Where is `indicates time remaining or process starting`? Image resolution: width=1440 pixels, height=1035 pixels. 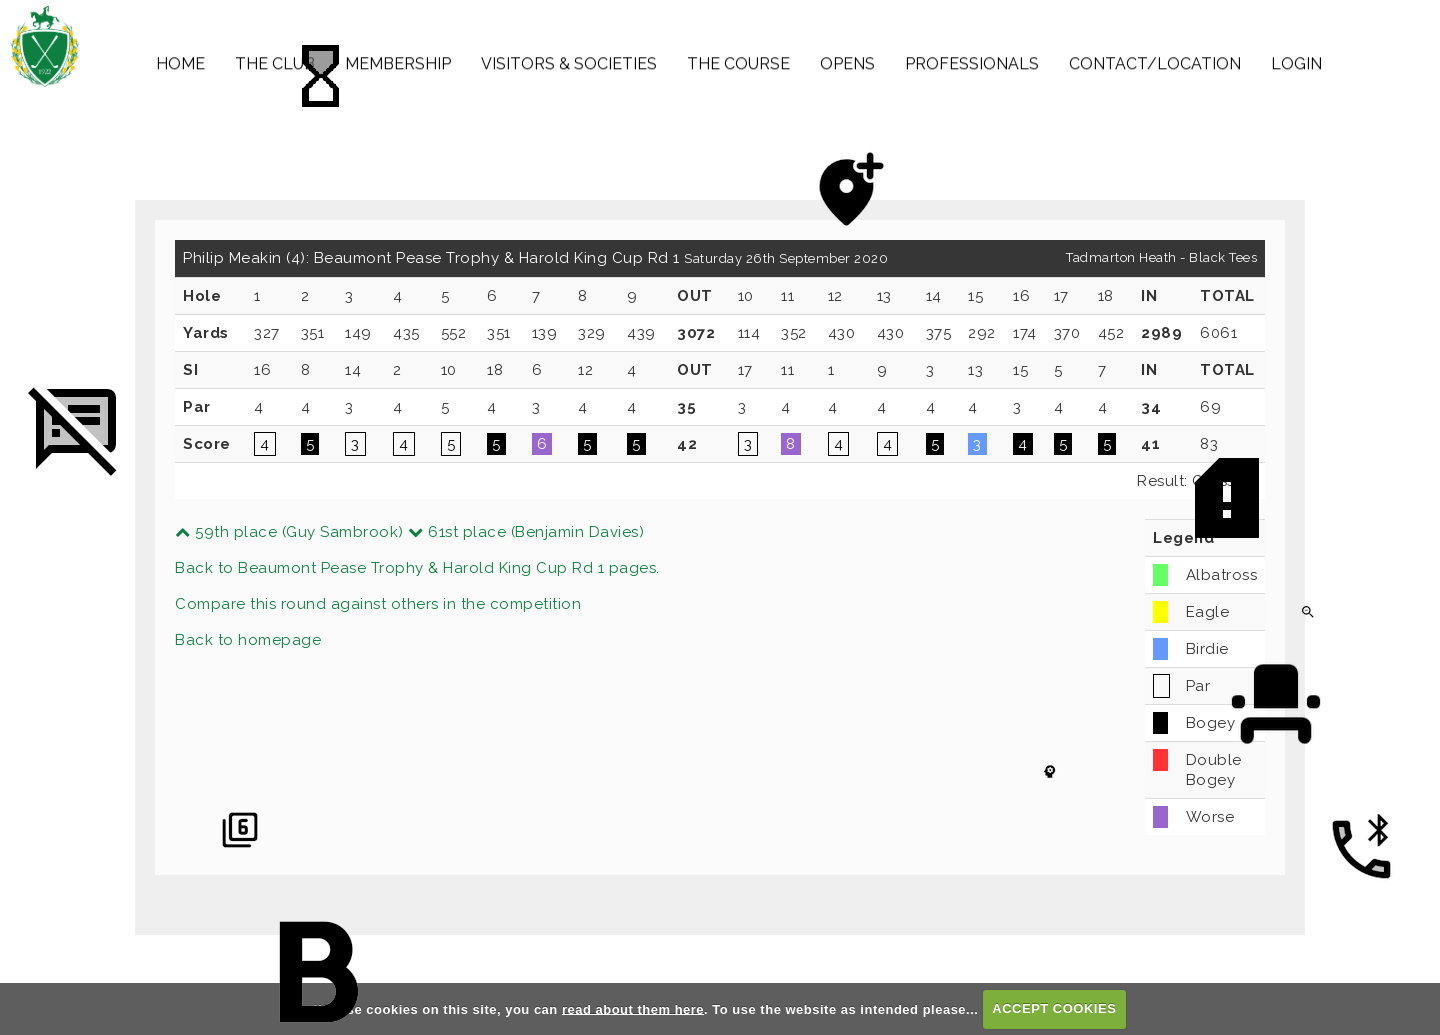
indicates time remaining or process starting is located at coordinates (321, 76).